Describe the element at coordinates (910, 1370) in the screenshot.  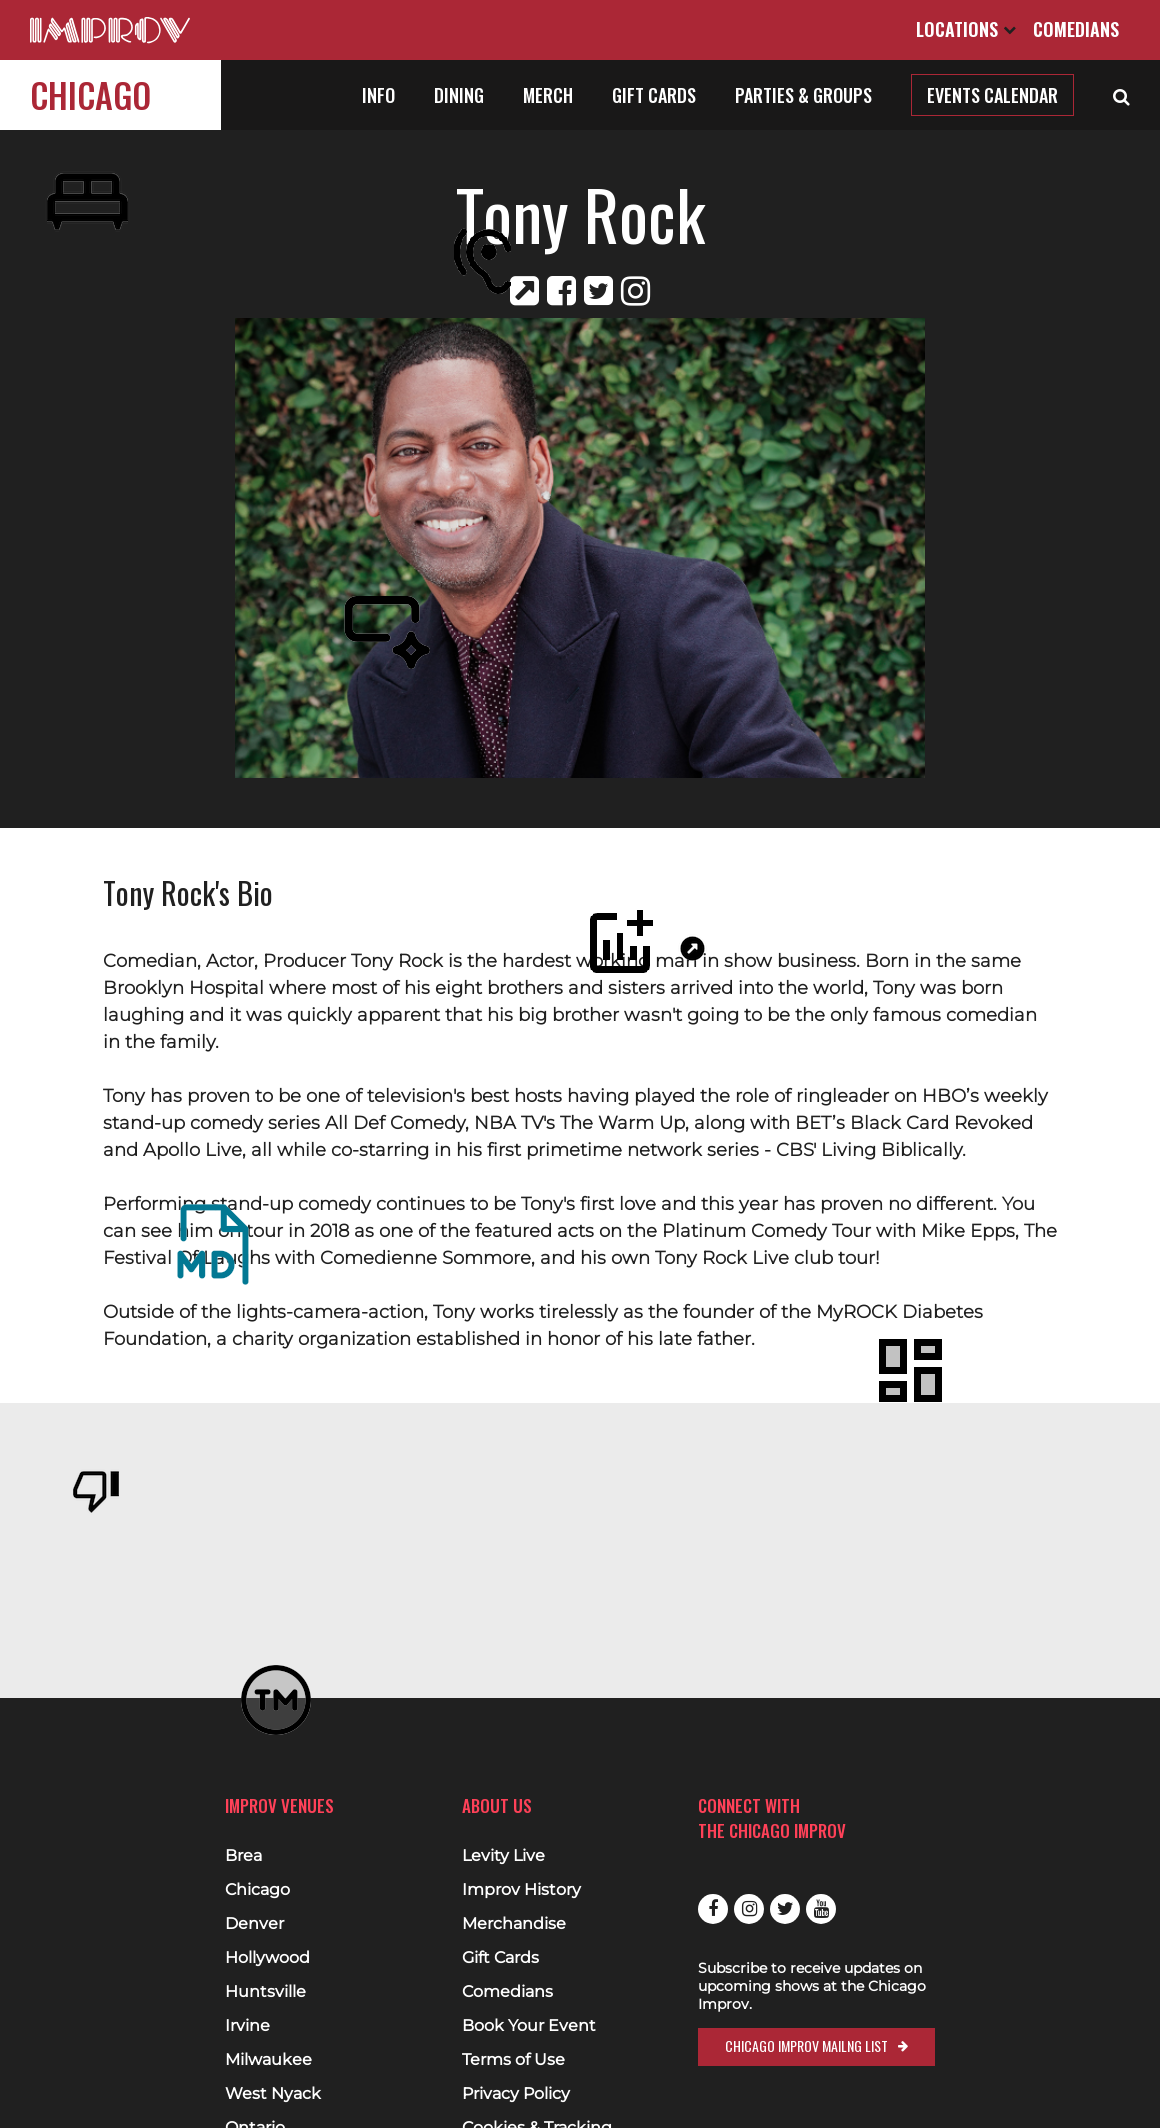
I see `access your dashboard overview` at that location.